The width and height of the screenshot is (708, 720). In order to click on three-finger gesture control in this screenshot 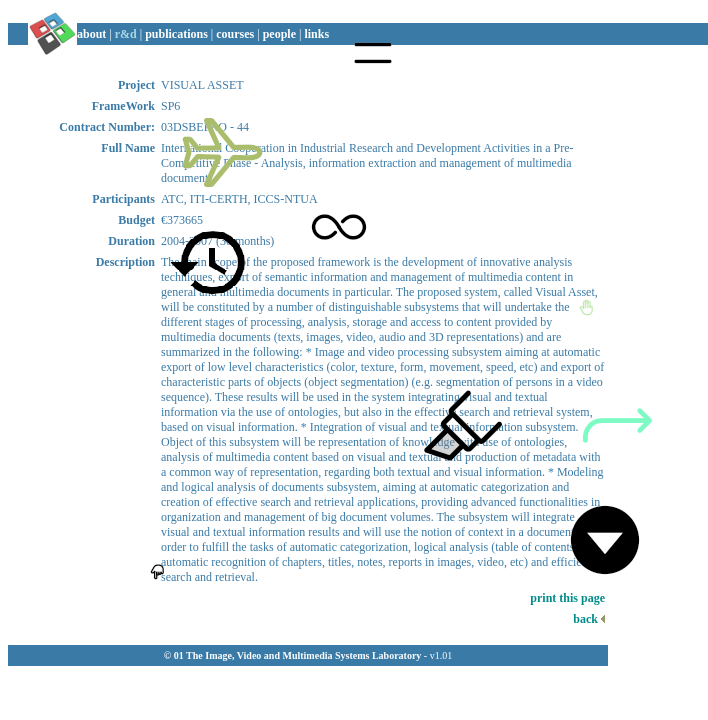, I will do `click(586, 307)`.